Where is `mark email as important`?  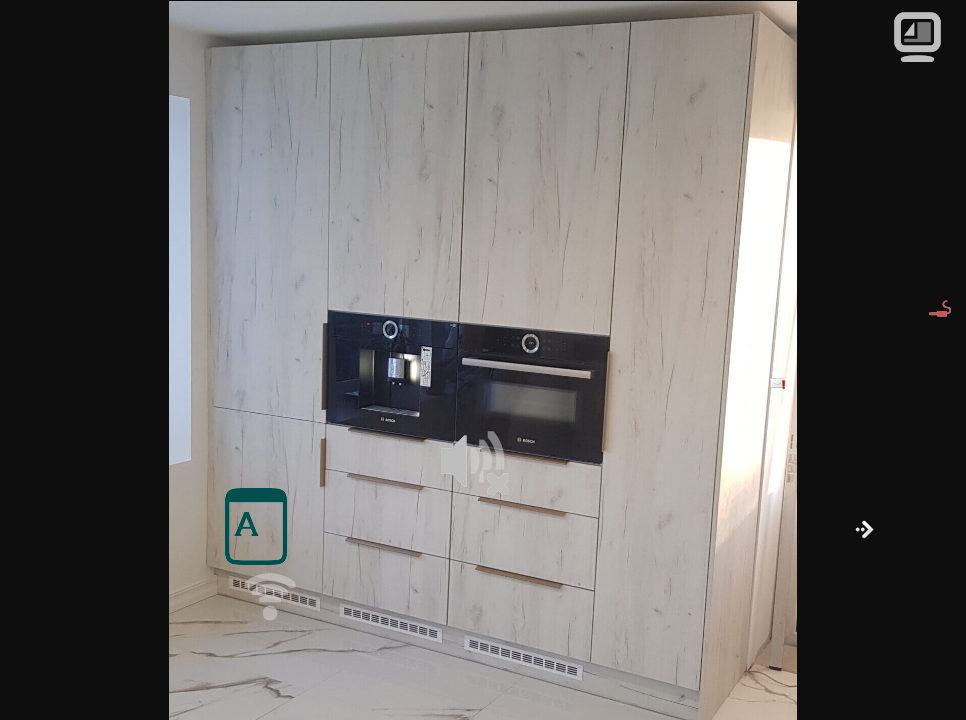 mark email as important is located at coordinates (777, 383).